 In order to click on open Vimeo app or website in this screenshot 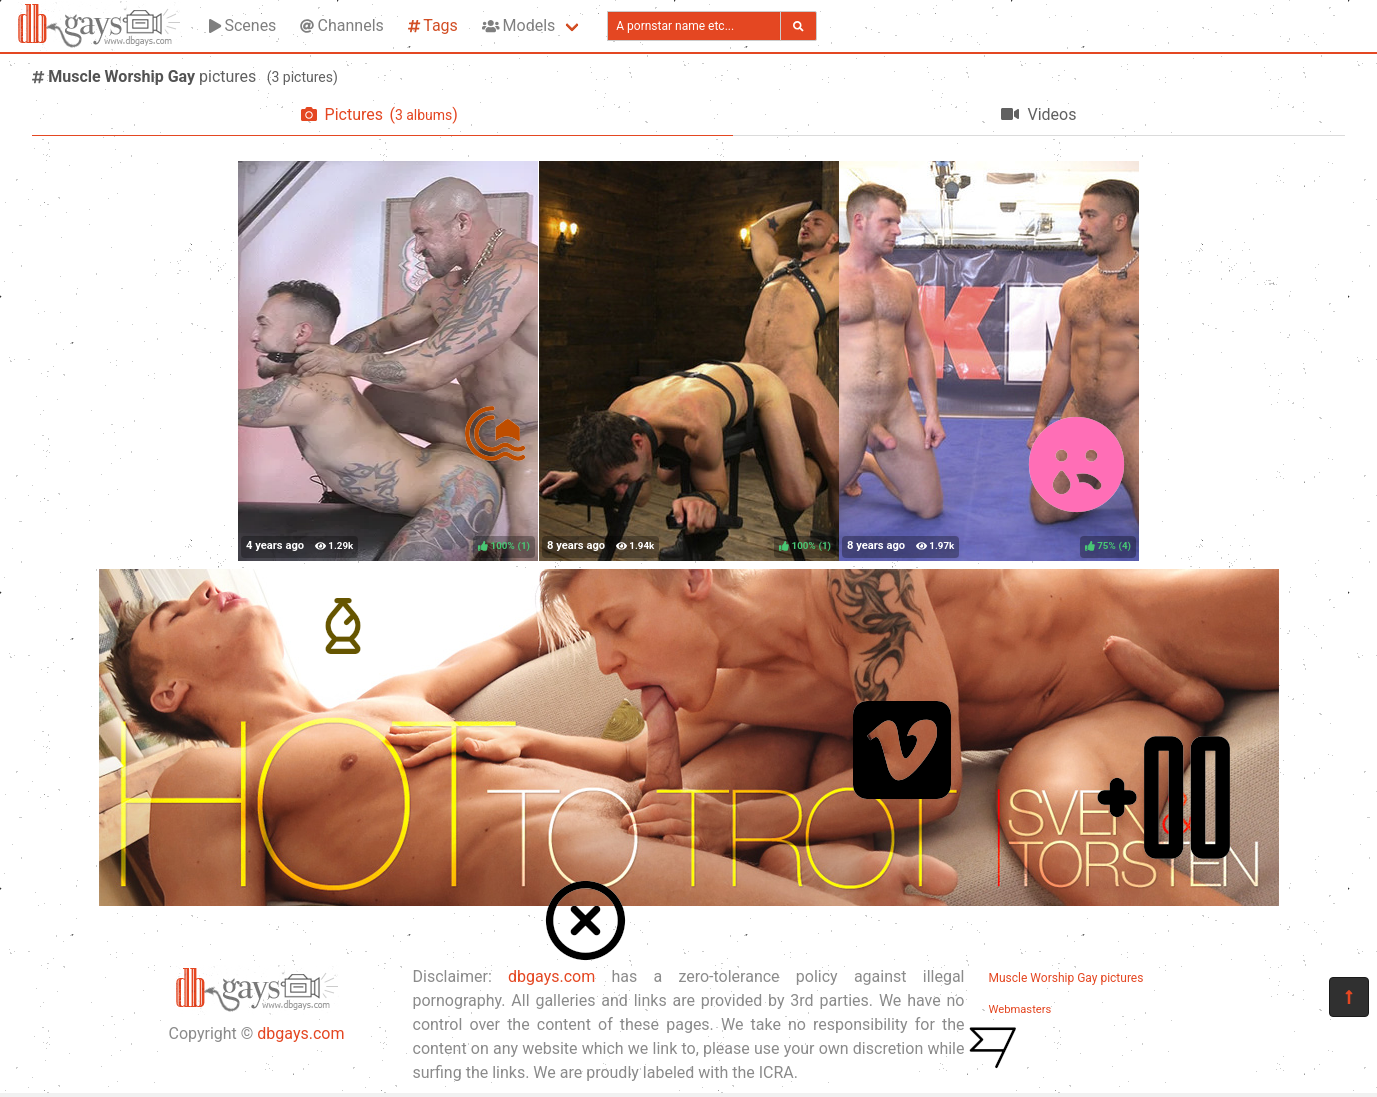, I will do `click(902, 750)`.